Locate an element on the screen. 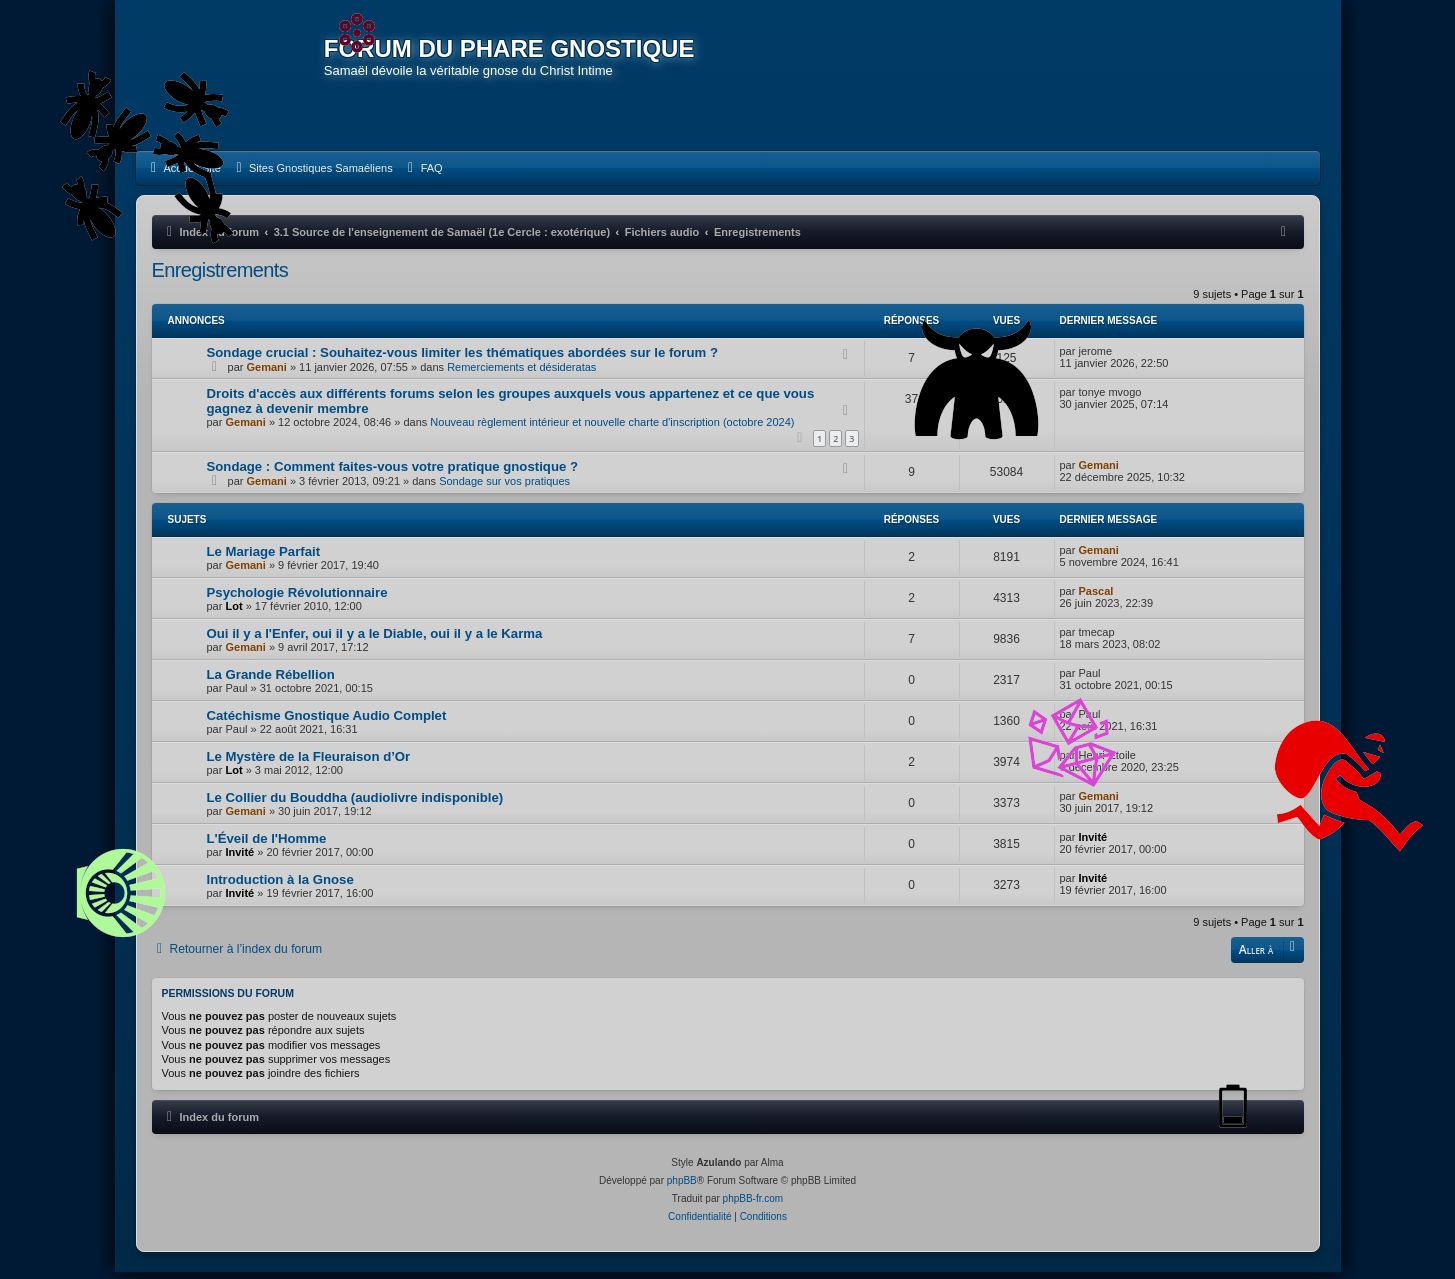 The image size is (1455, 1279). indicates low battery level at 25% is located at coordinates (1233, 1106).